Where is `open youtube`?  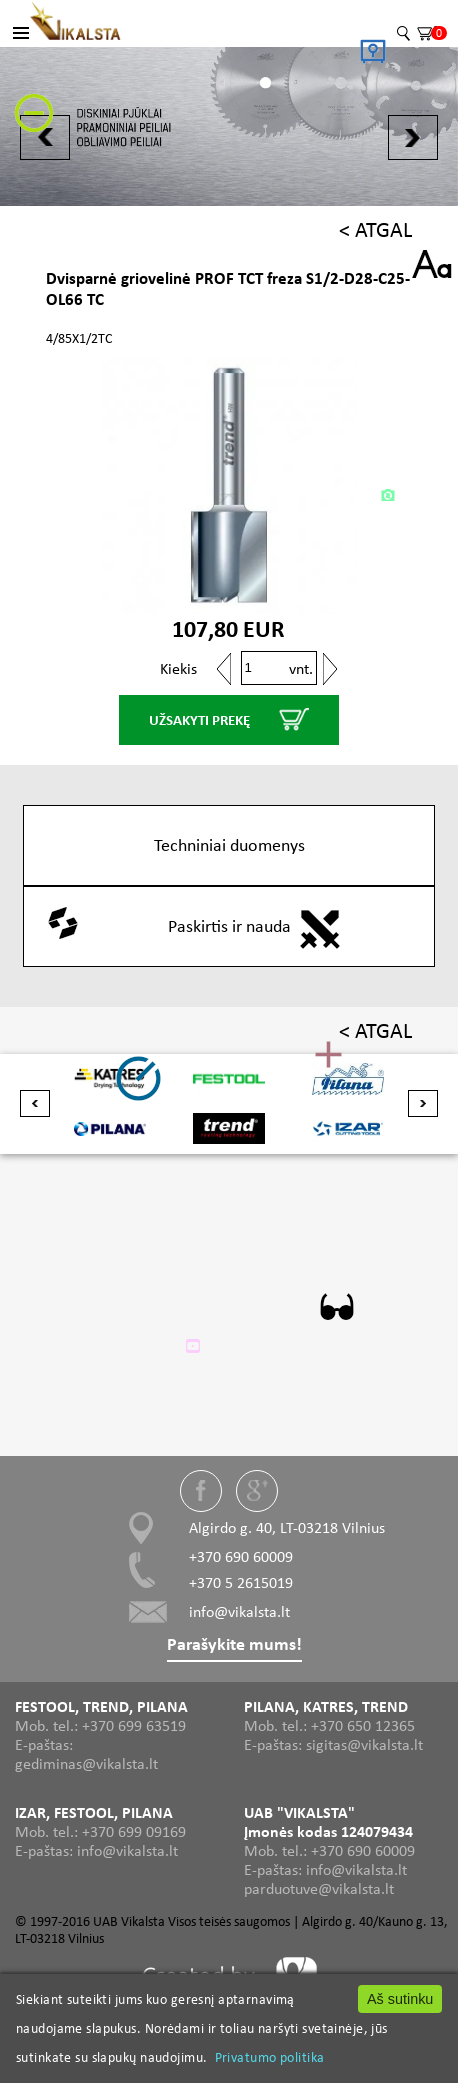
open youtube is located at coordinates (193, 1346).